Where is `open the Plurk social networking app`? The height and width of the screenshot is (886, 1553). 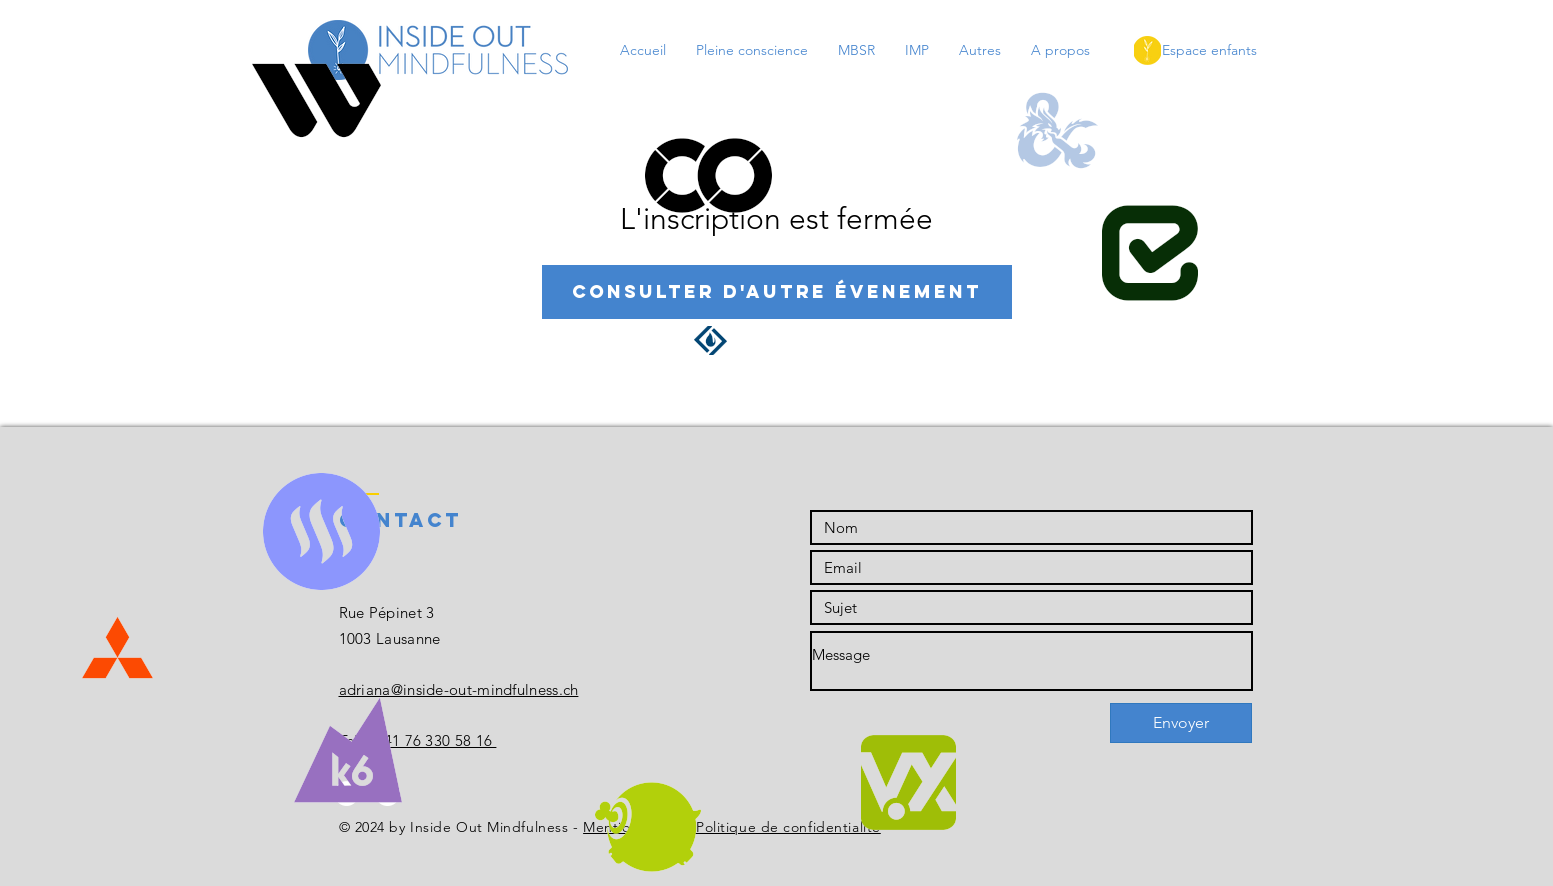 open the Plurk social networking app is located at coordinates (648, 827).